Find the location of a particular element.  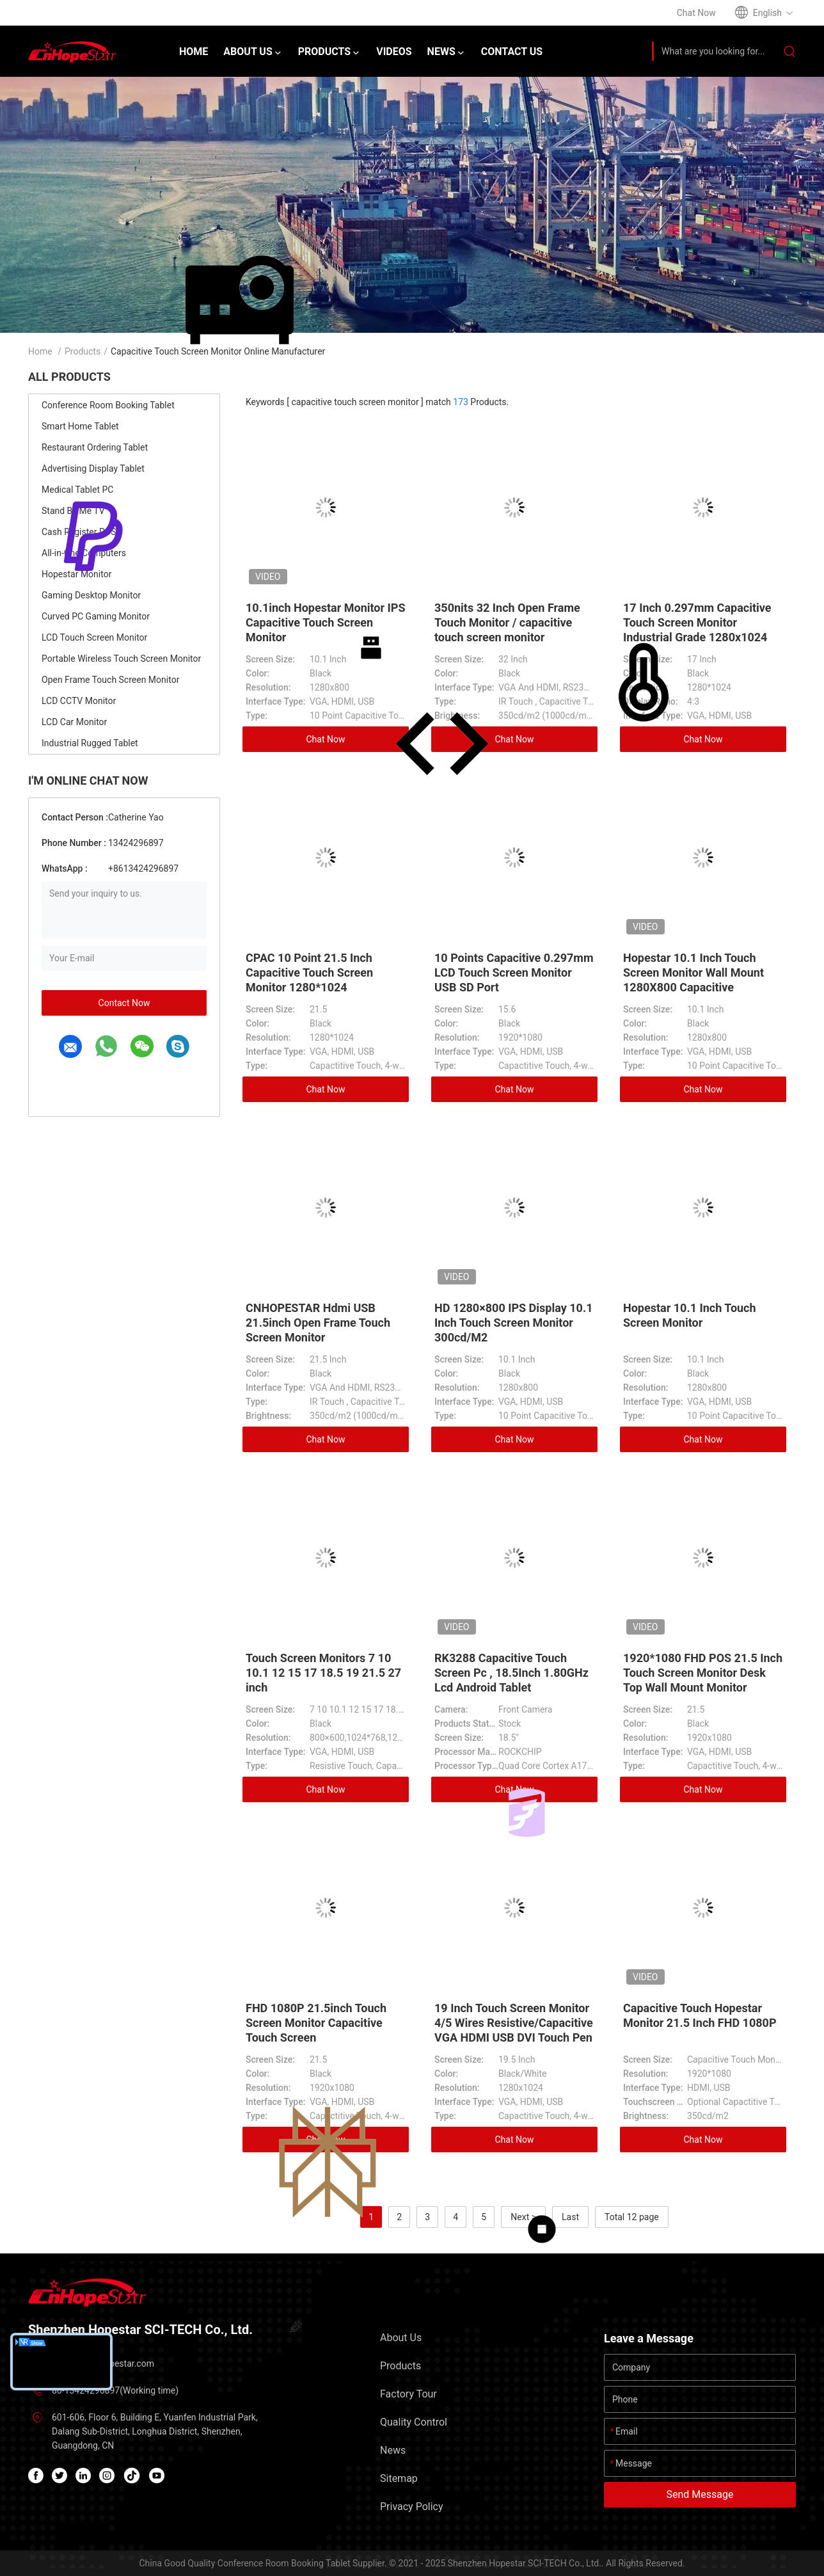

access vaccination or immunization records is located at coordinates (296, 2326).